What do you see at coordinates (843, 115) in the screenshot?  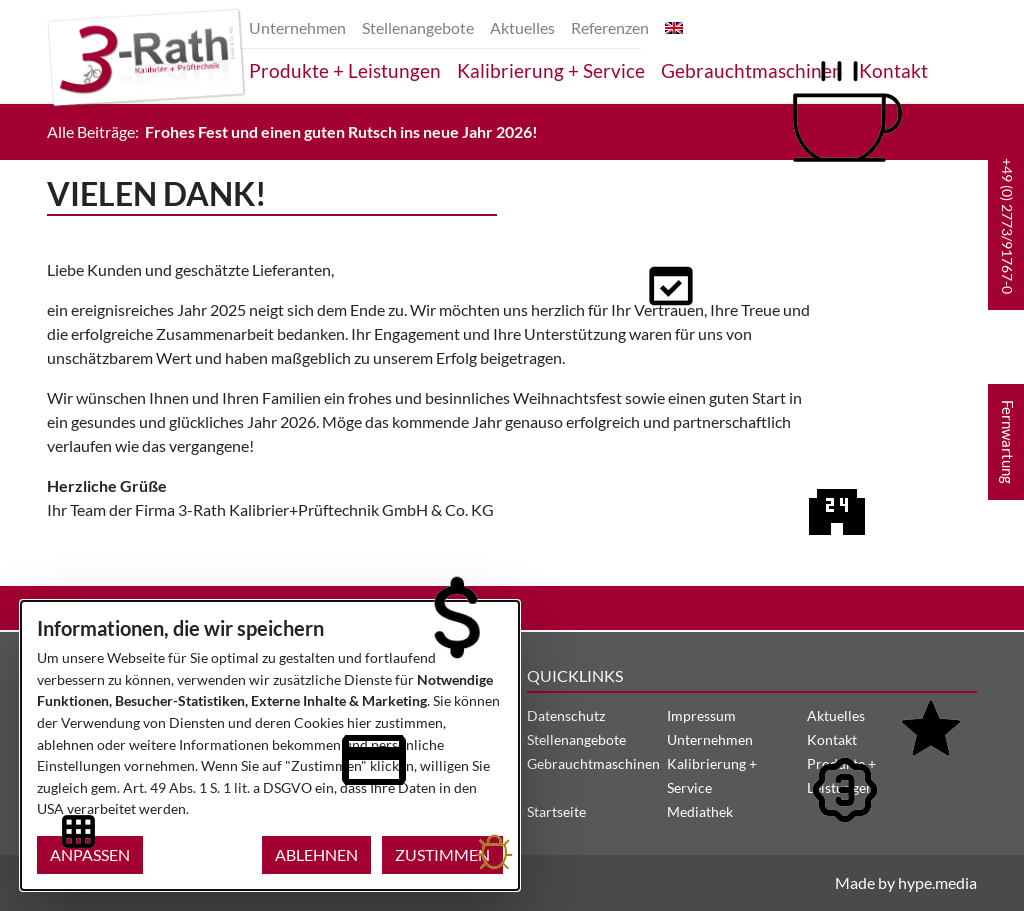 I see `find nearby coffee shops or cafes` at bounding box center [843, 115].